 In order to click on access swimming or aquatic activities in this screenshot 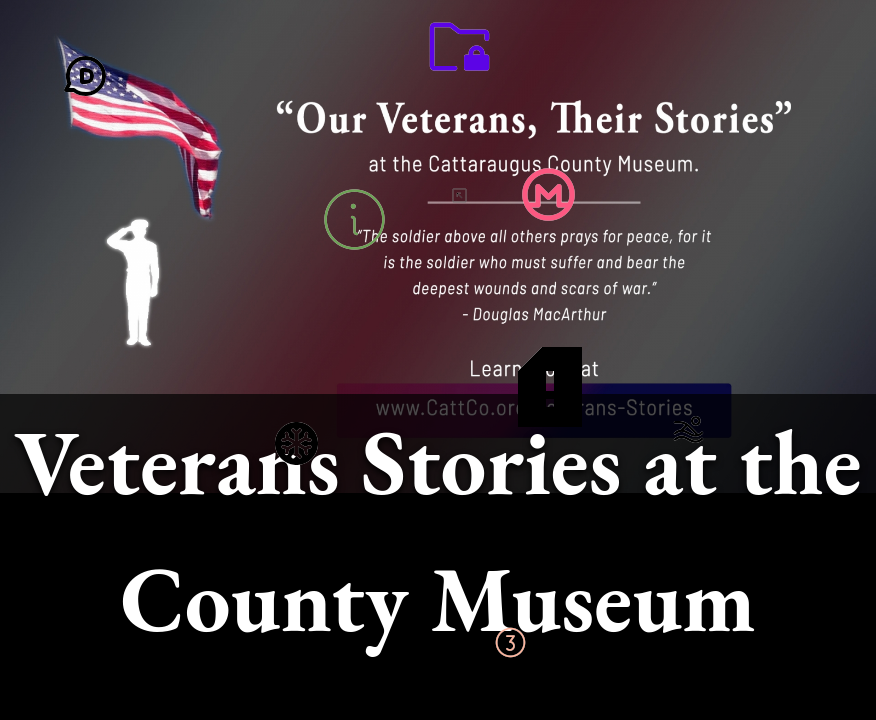, I will do `click(688, 429)`.